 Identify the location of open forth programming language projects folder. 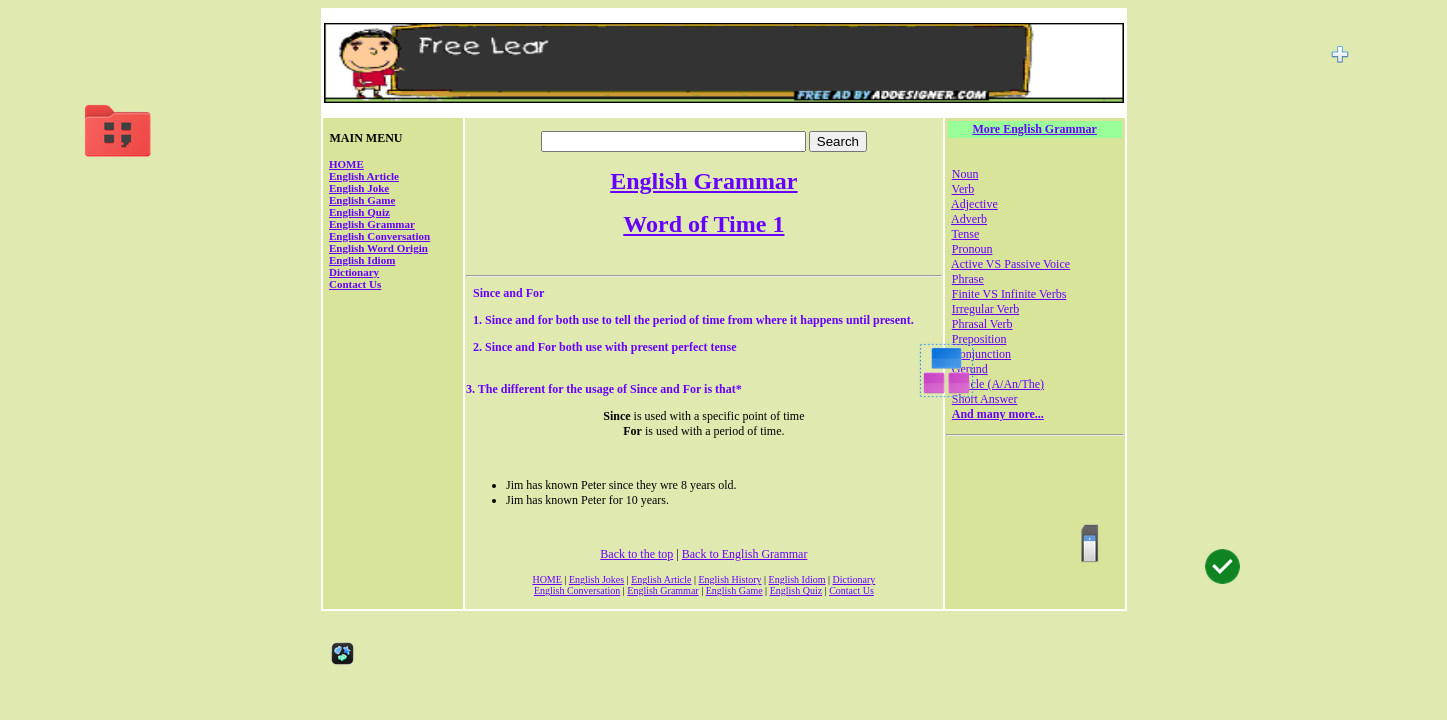
(117, 132).